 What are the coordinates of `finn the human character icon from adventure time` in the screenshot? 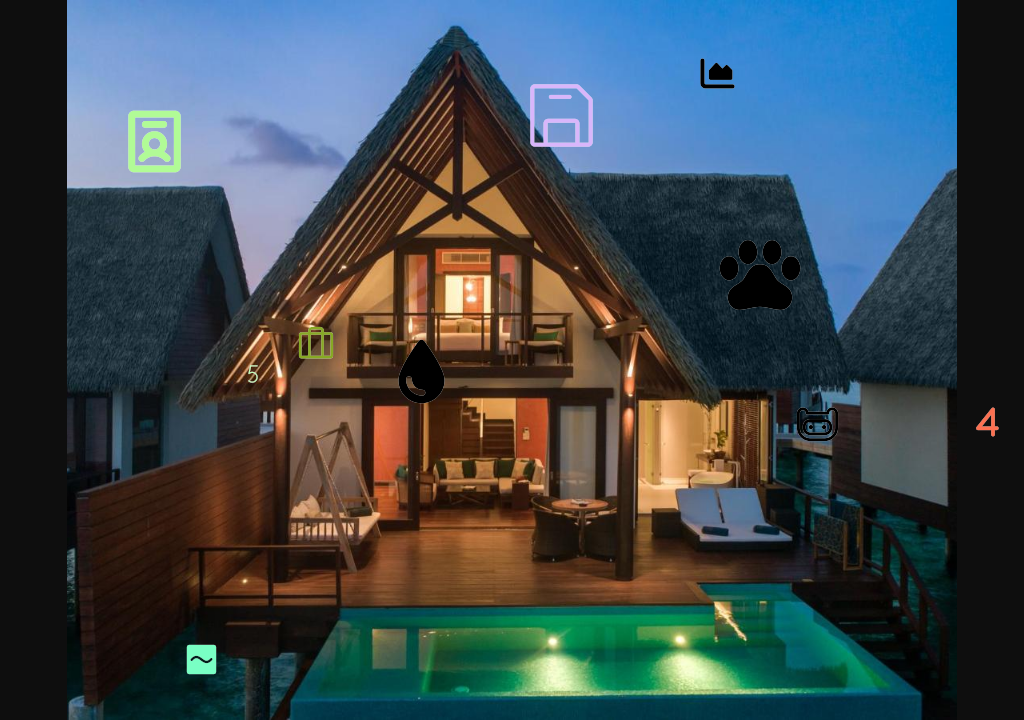 It's located at (817, 423).